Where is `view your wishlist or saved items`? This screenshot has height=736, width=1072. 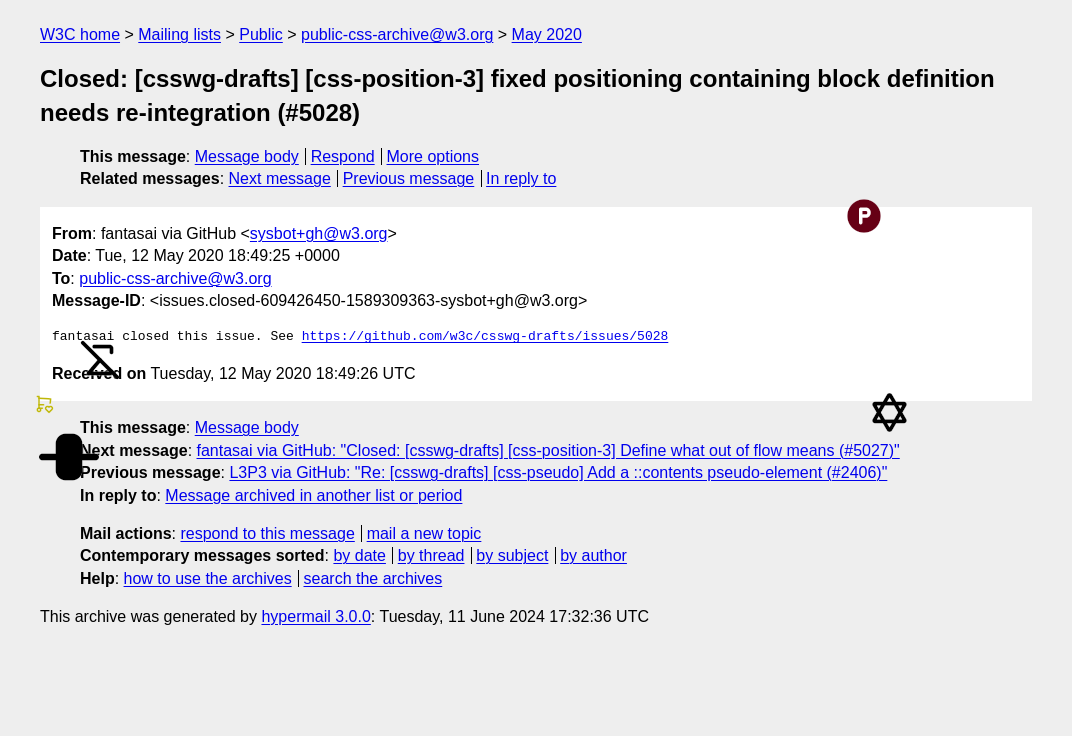 view your wishlist or saved items is located at coordinates (44, 404).